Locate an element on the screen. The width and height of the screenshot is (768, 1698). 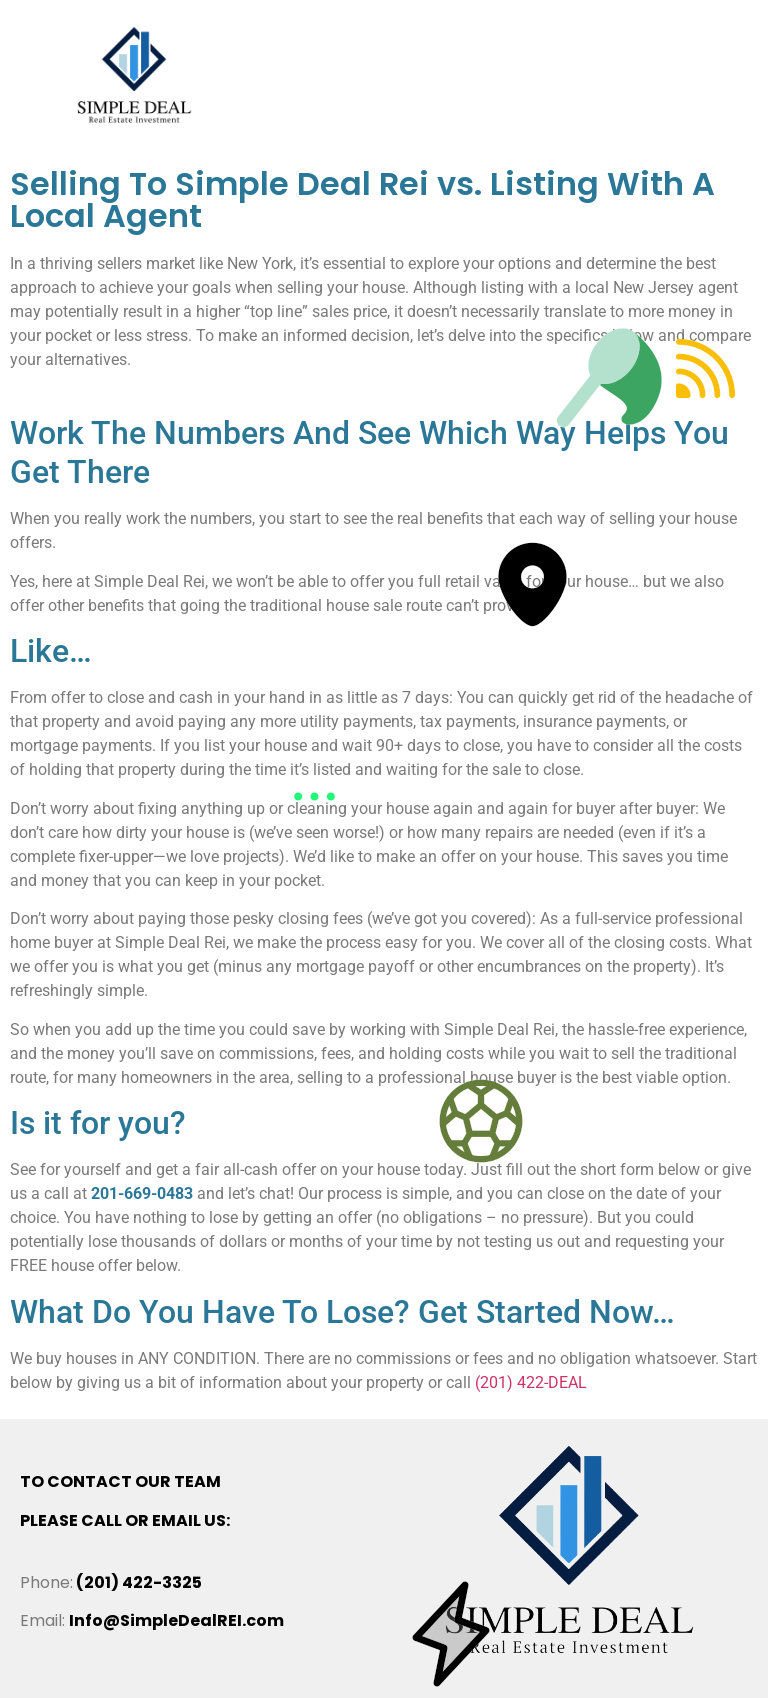
open more options menu is located at coordinates (314, 796).